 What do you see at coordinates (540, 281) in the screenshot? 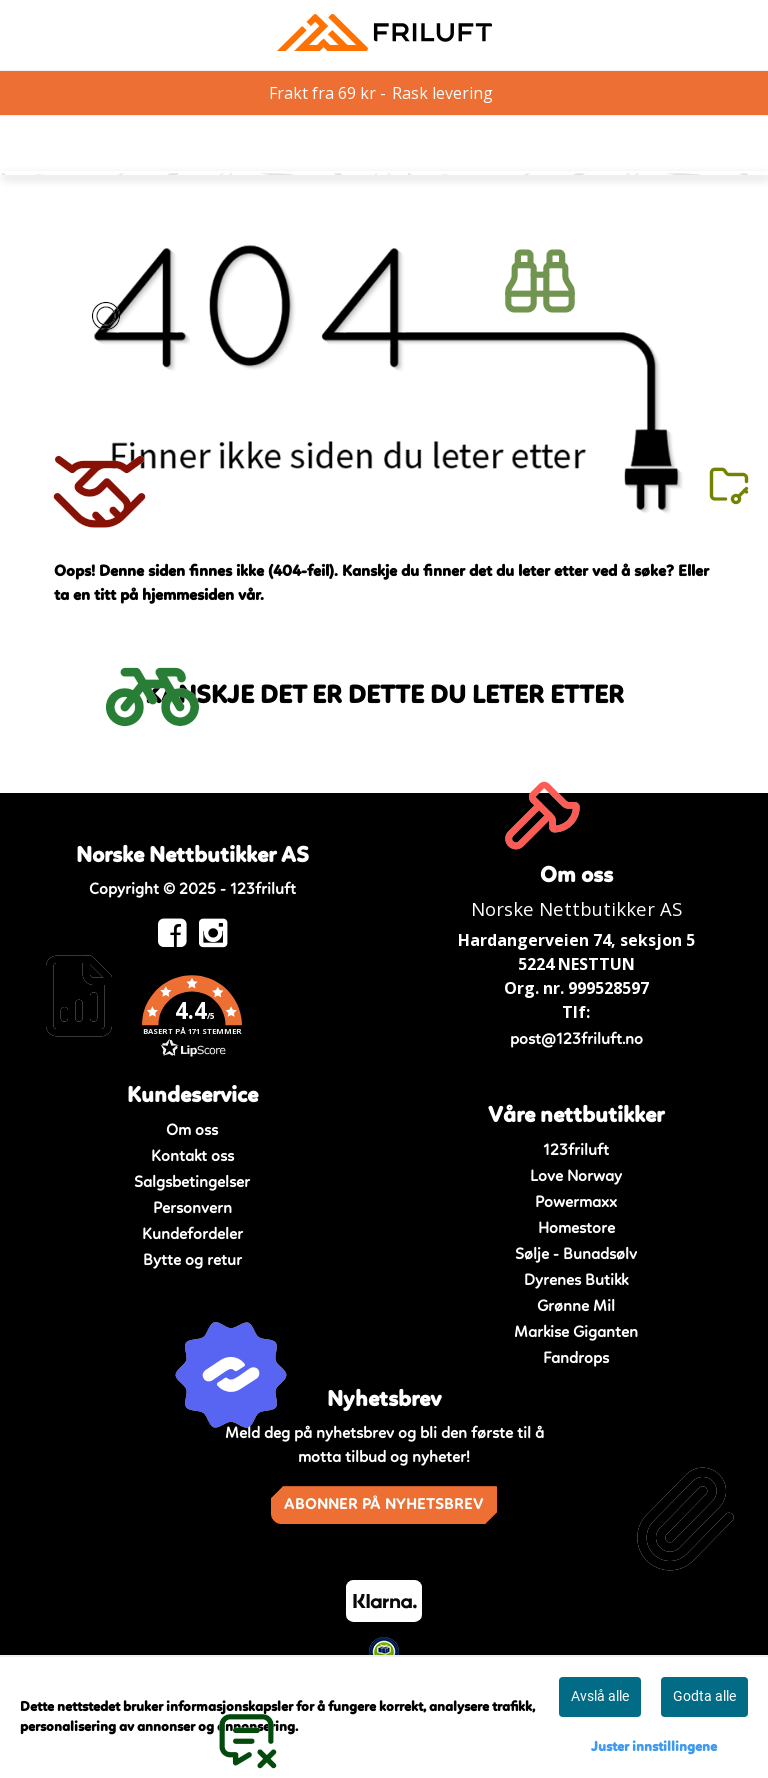
I see `search or explore content` at bounding box center [540, 281].